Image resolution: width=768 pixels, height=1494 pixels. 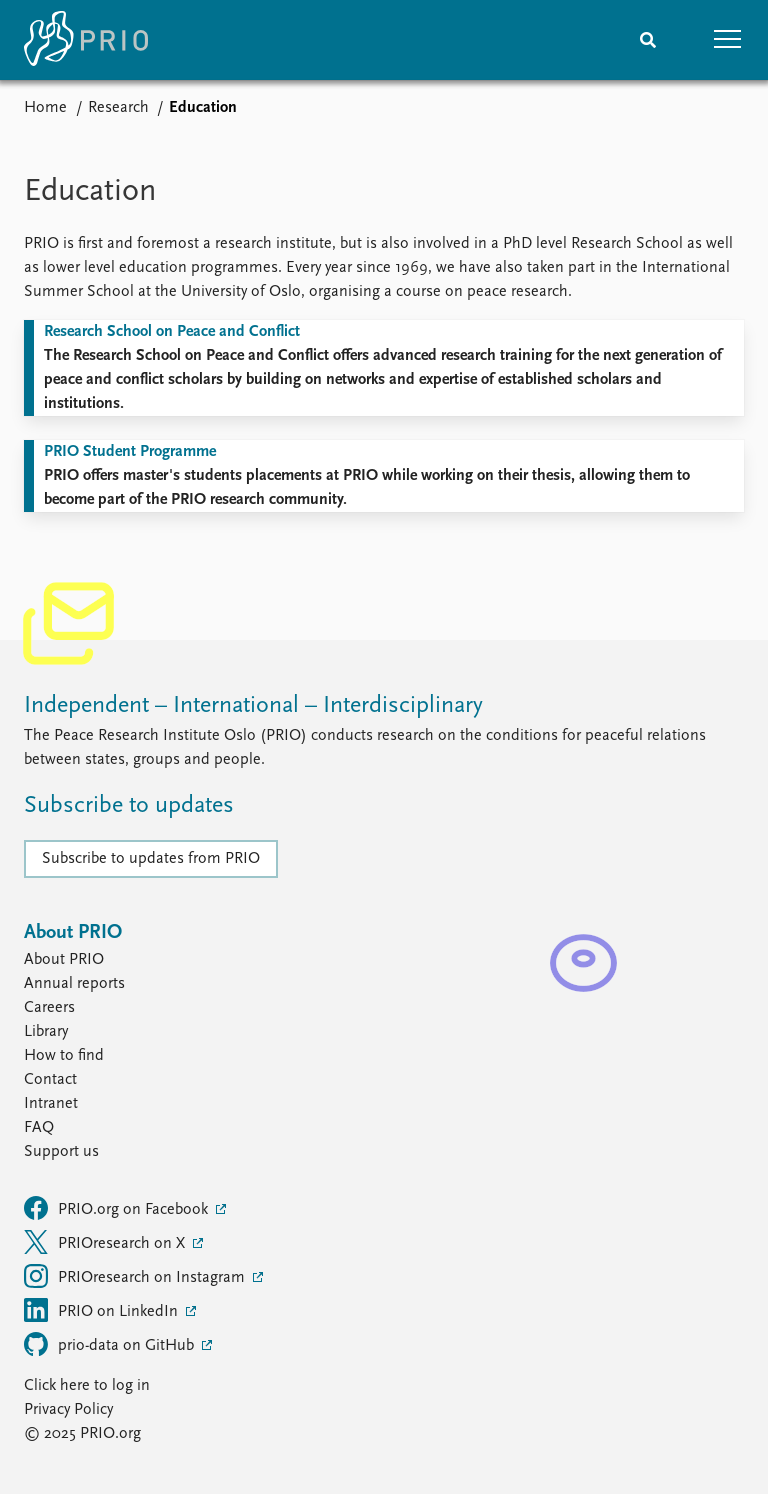 What do you see at coordinates (583, 961) in the screenshot?
I see `select a 3D torus shape in modeling software` at bounding box center [583, 961].